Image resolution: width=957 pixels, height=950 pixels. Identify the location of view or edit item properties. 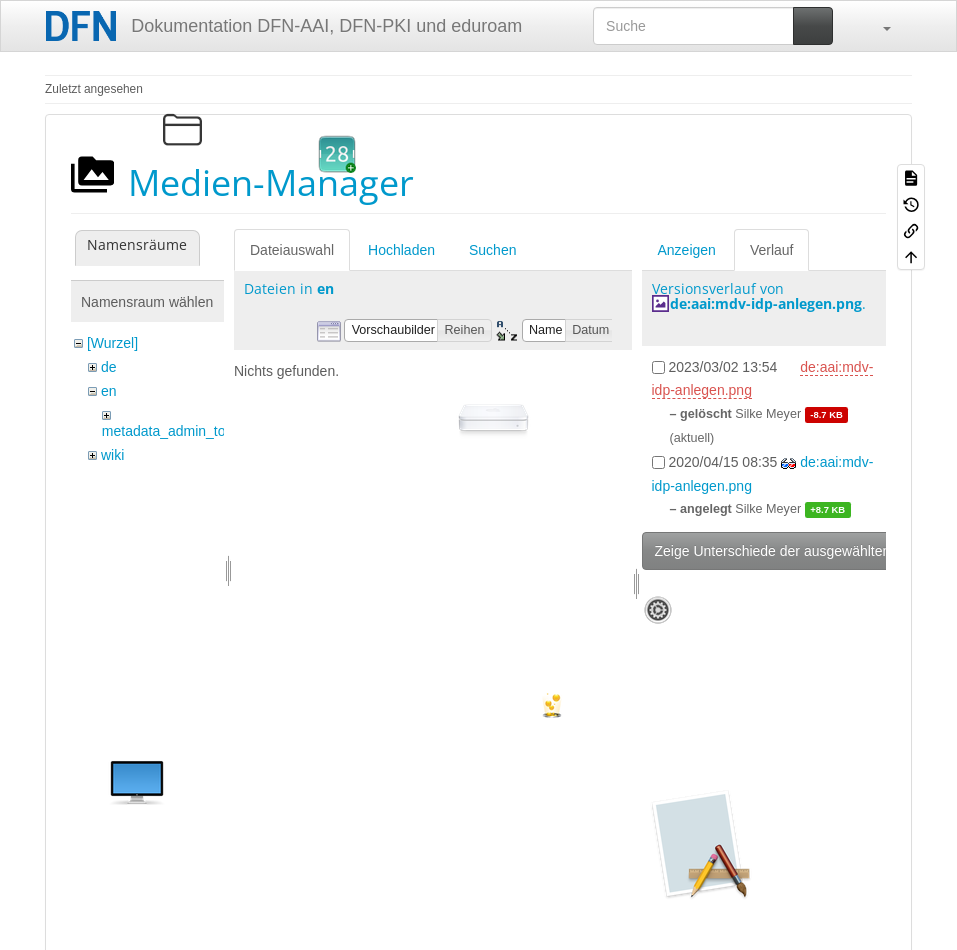
(658, 610).